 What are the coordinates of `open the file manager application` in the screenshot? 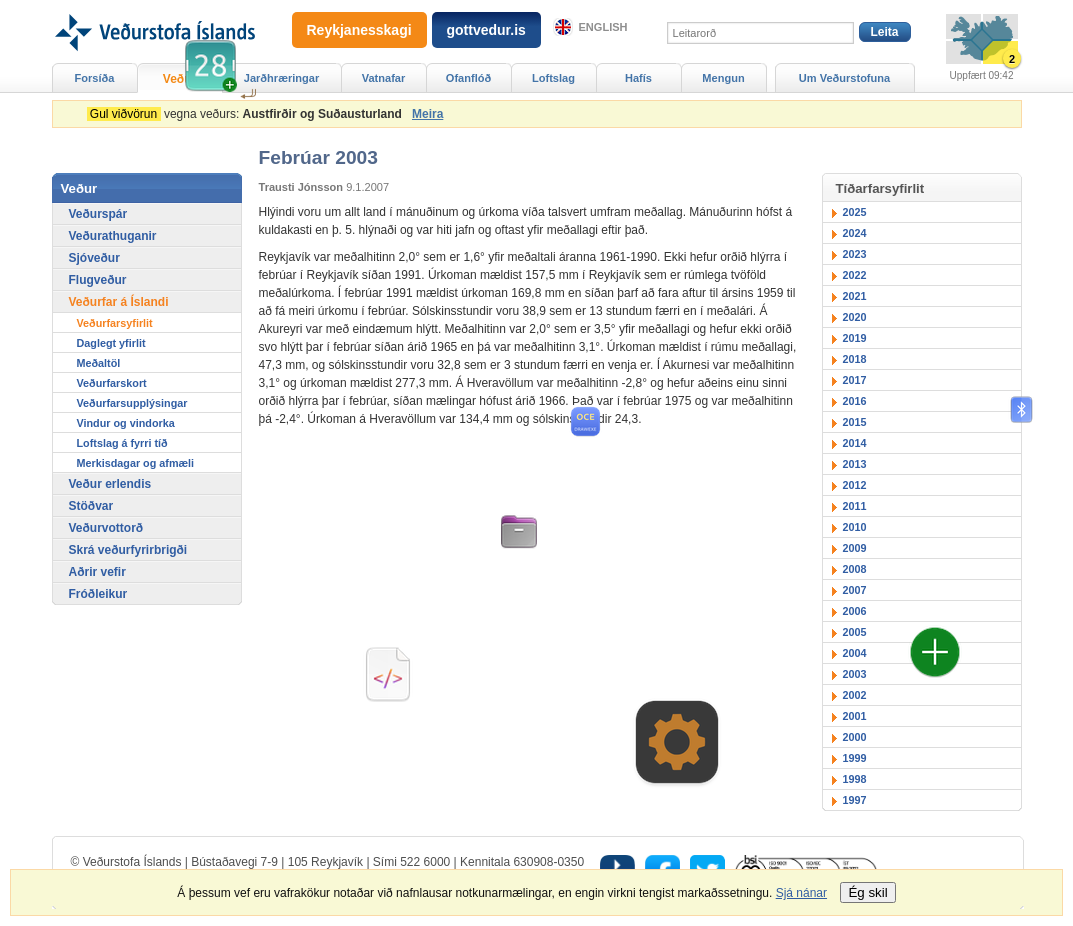 It's located at (519, 531).